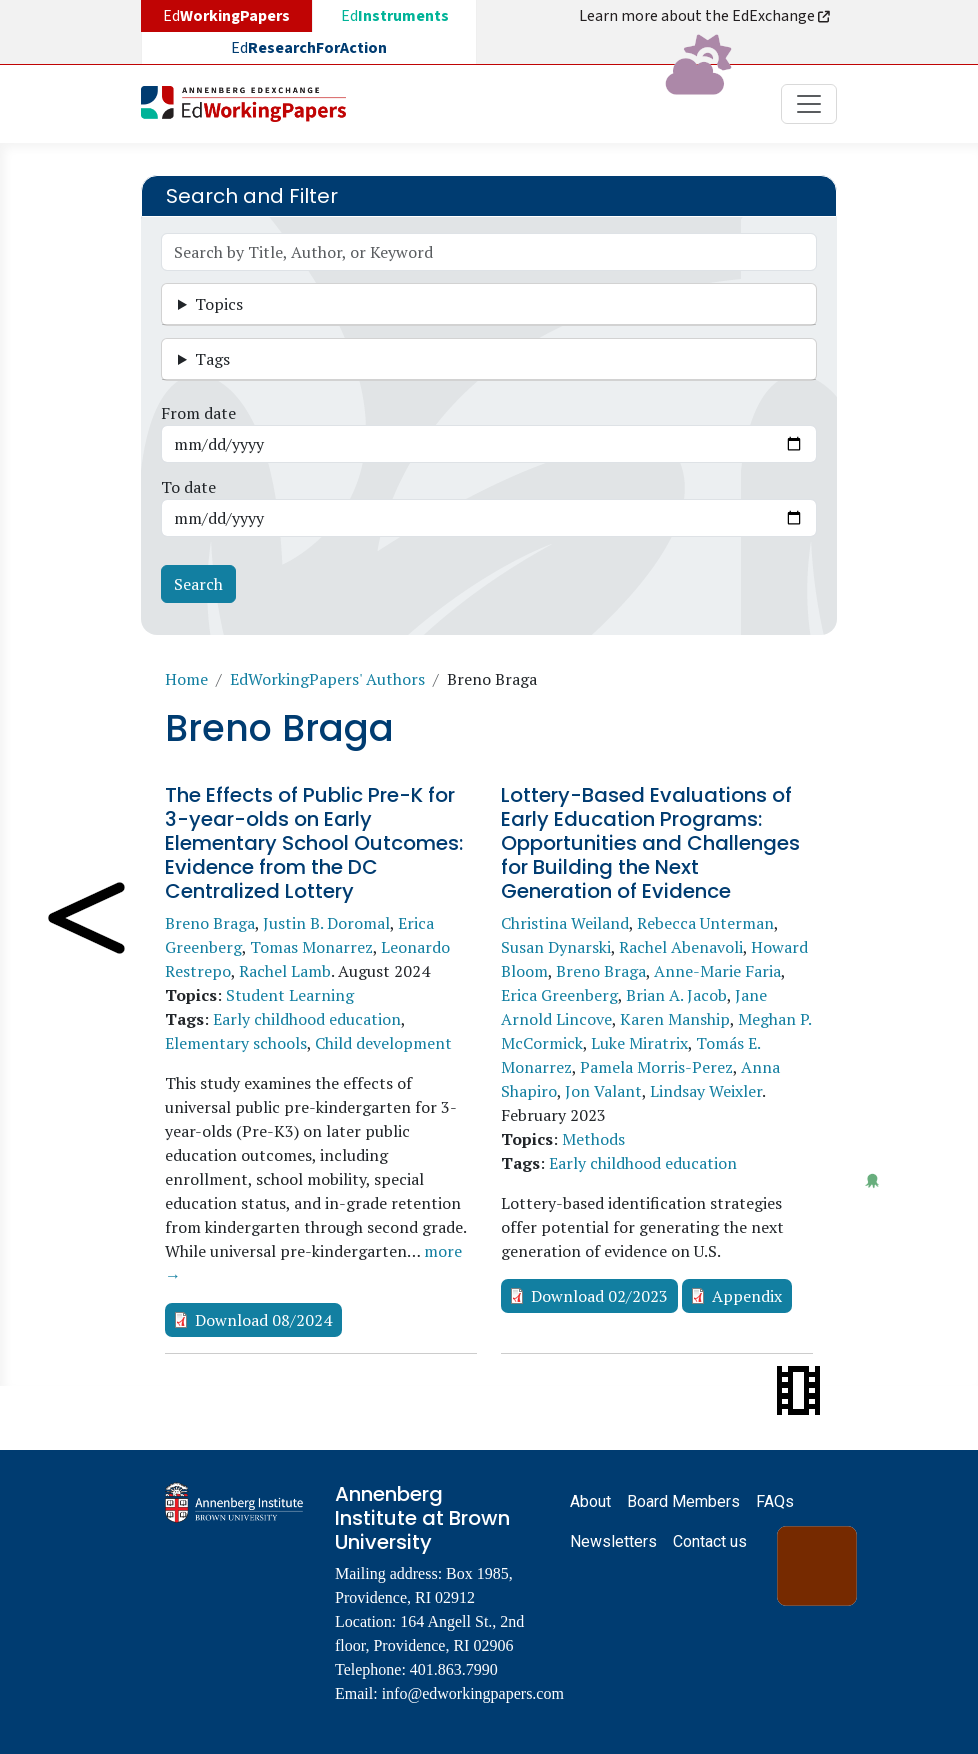  What do you see at coordinates (798, 1390) in the screenshot?
I see `access movies or video content` at bounding box center [798, 1390].